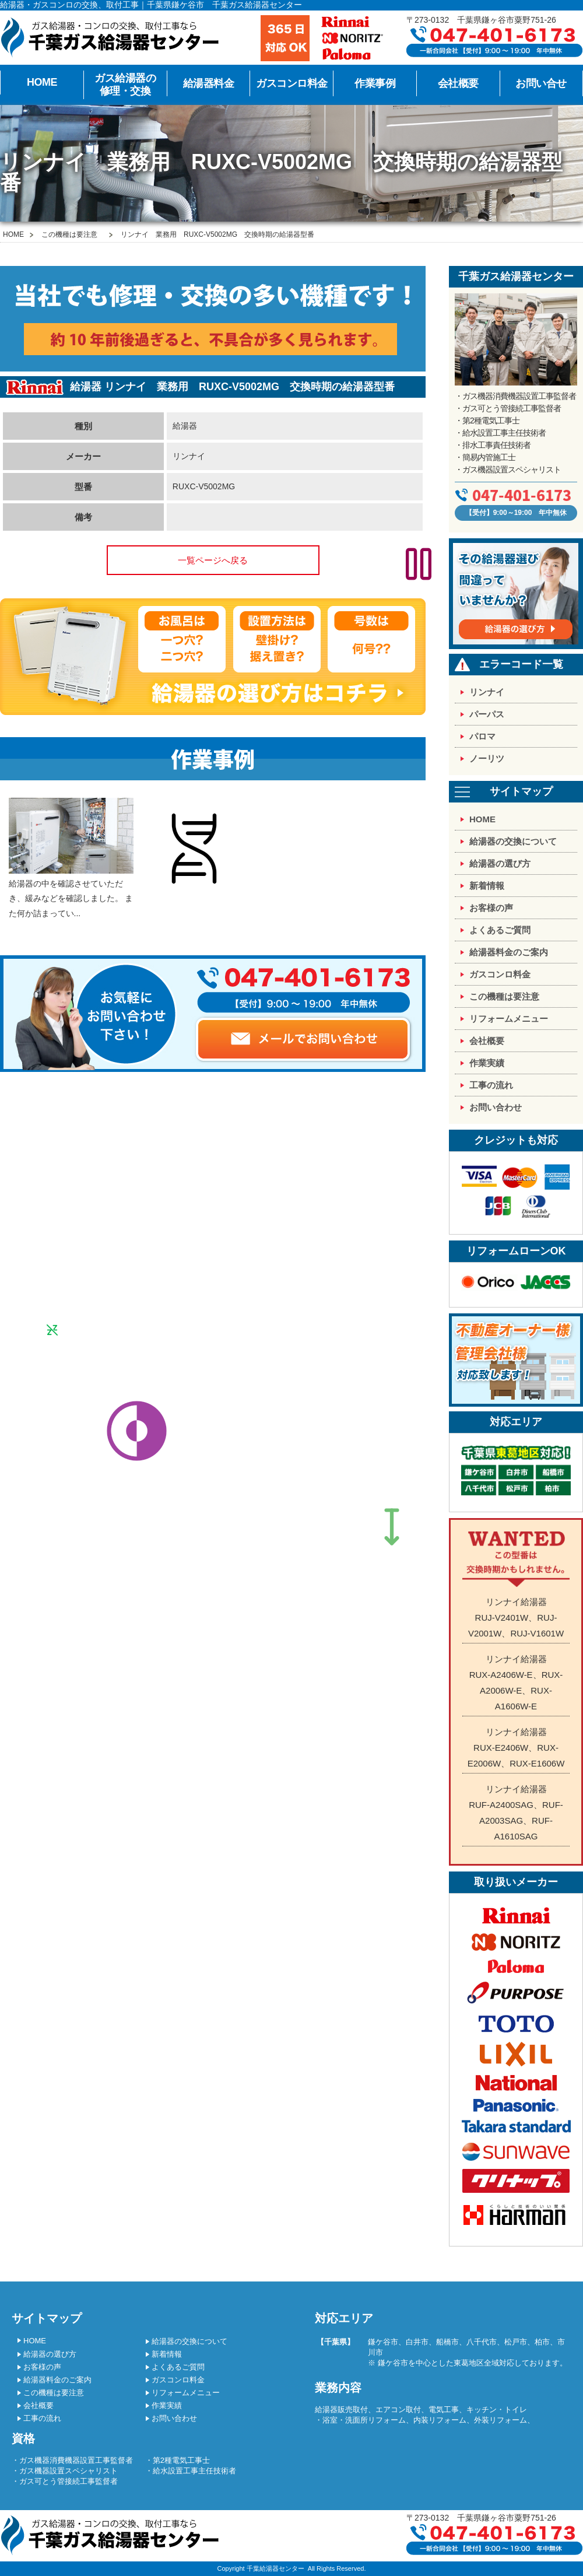 The width and height of the screenshot is (583, 2576). Describe the element at coordinates (136, 1431) in the screenshot. I see `toggle invert colors mode` at that location.